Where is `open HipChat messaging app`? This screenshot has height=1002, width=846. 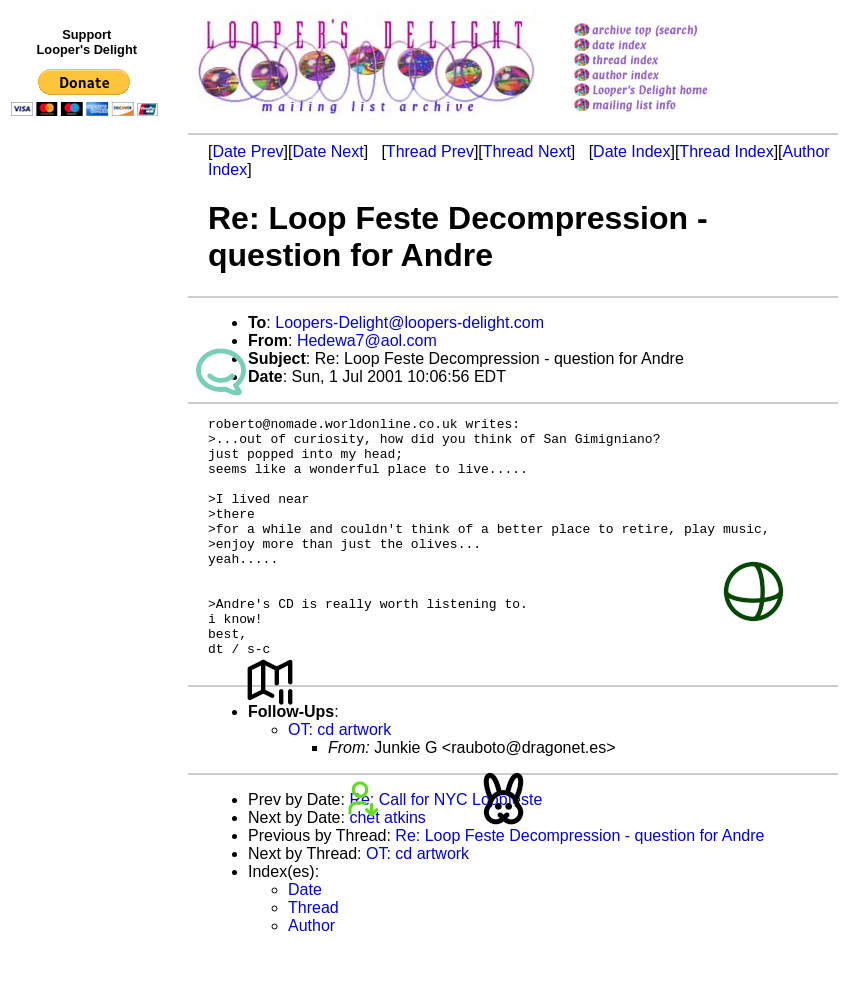
open HipChat messaging app is located at coordinates (221, 372).